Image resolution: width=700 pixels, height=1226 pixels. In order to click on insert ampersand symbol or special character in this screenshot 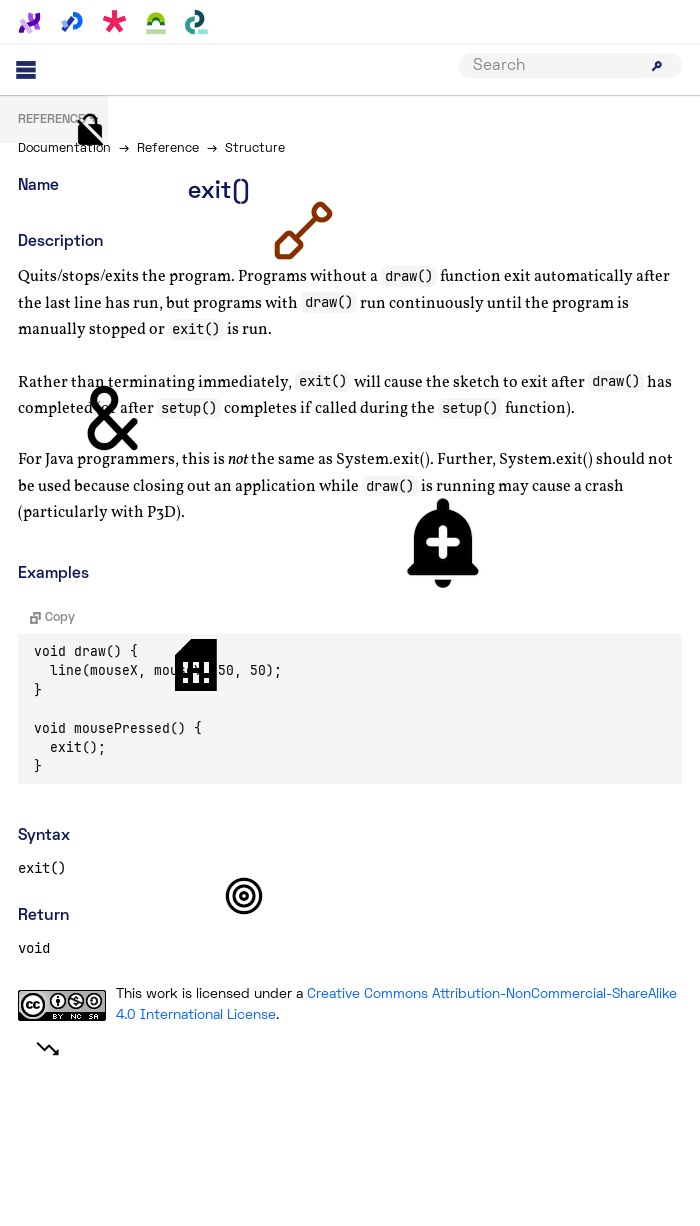, I will do `click(109, 418)`.